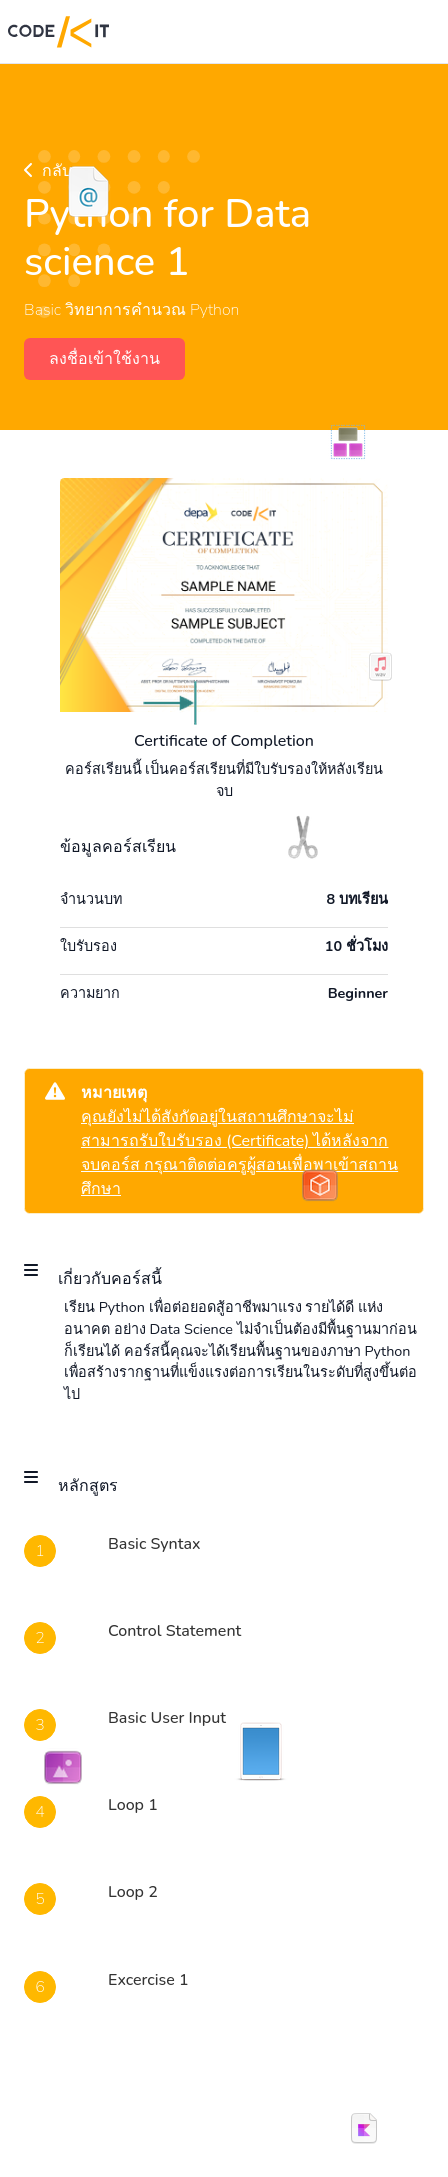 Image resolution: width=448 pixels, height=2177 pixels. What do you see at coordinates (170, 703) in the screenshot?
I see `jump to the last item in a list` at bounding box center [170, 703].